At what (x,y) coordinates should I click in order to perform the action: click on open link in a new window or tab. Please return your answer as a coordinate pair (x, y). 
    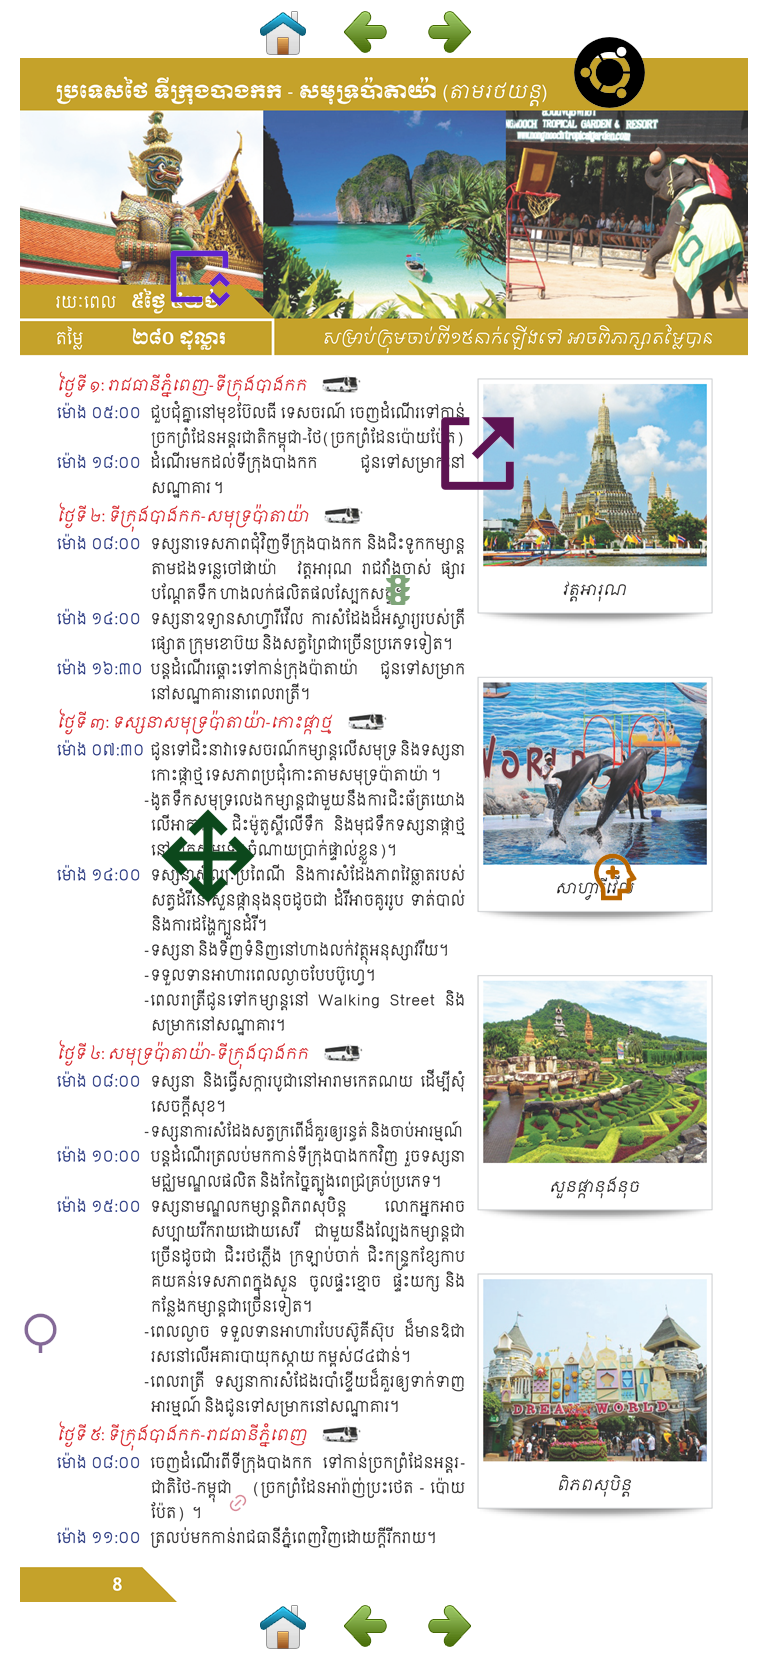
    Looking at the image, I should click on (477, 453).